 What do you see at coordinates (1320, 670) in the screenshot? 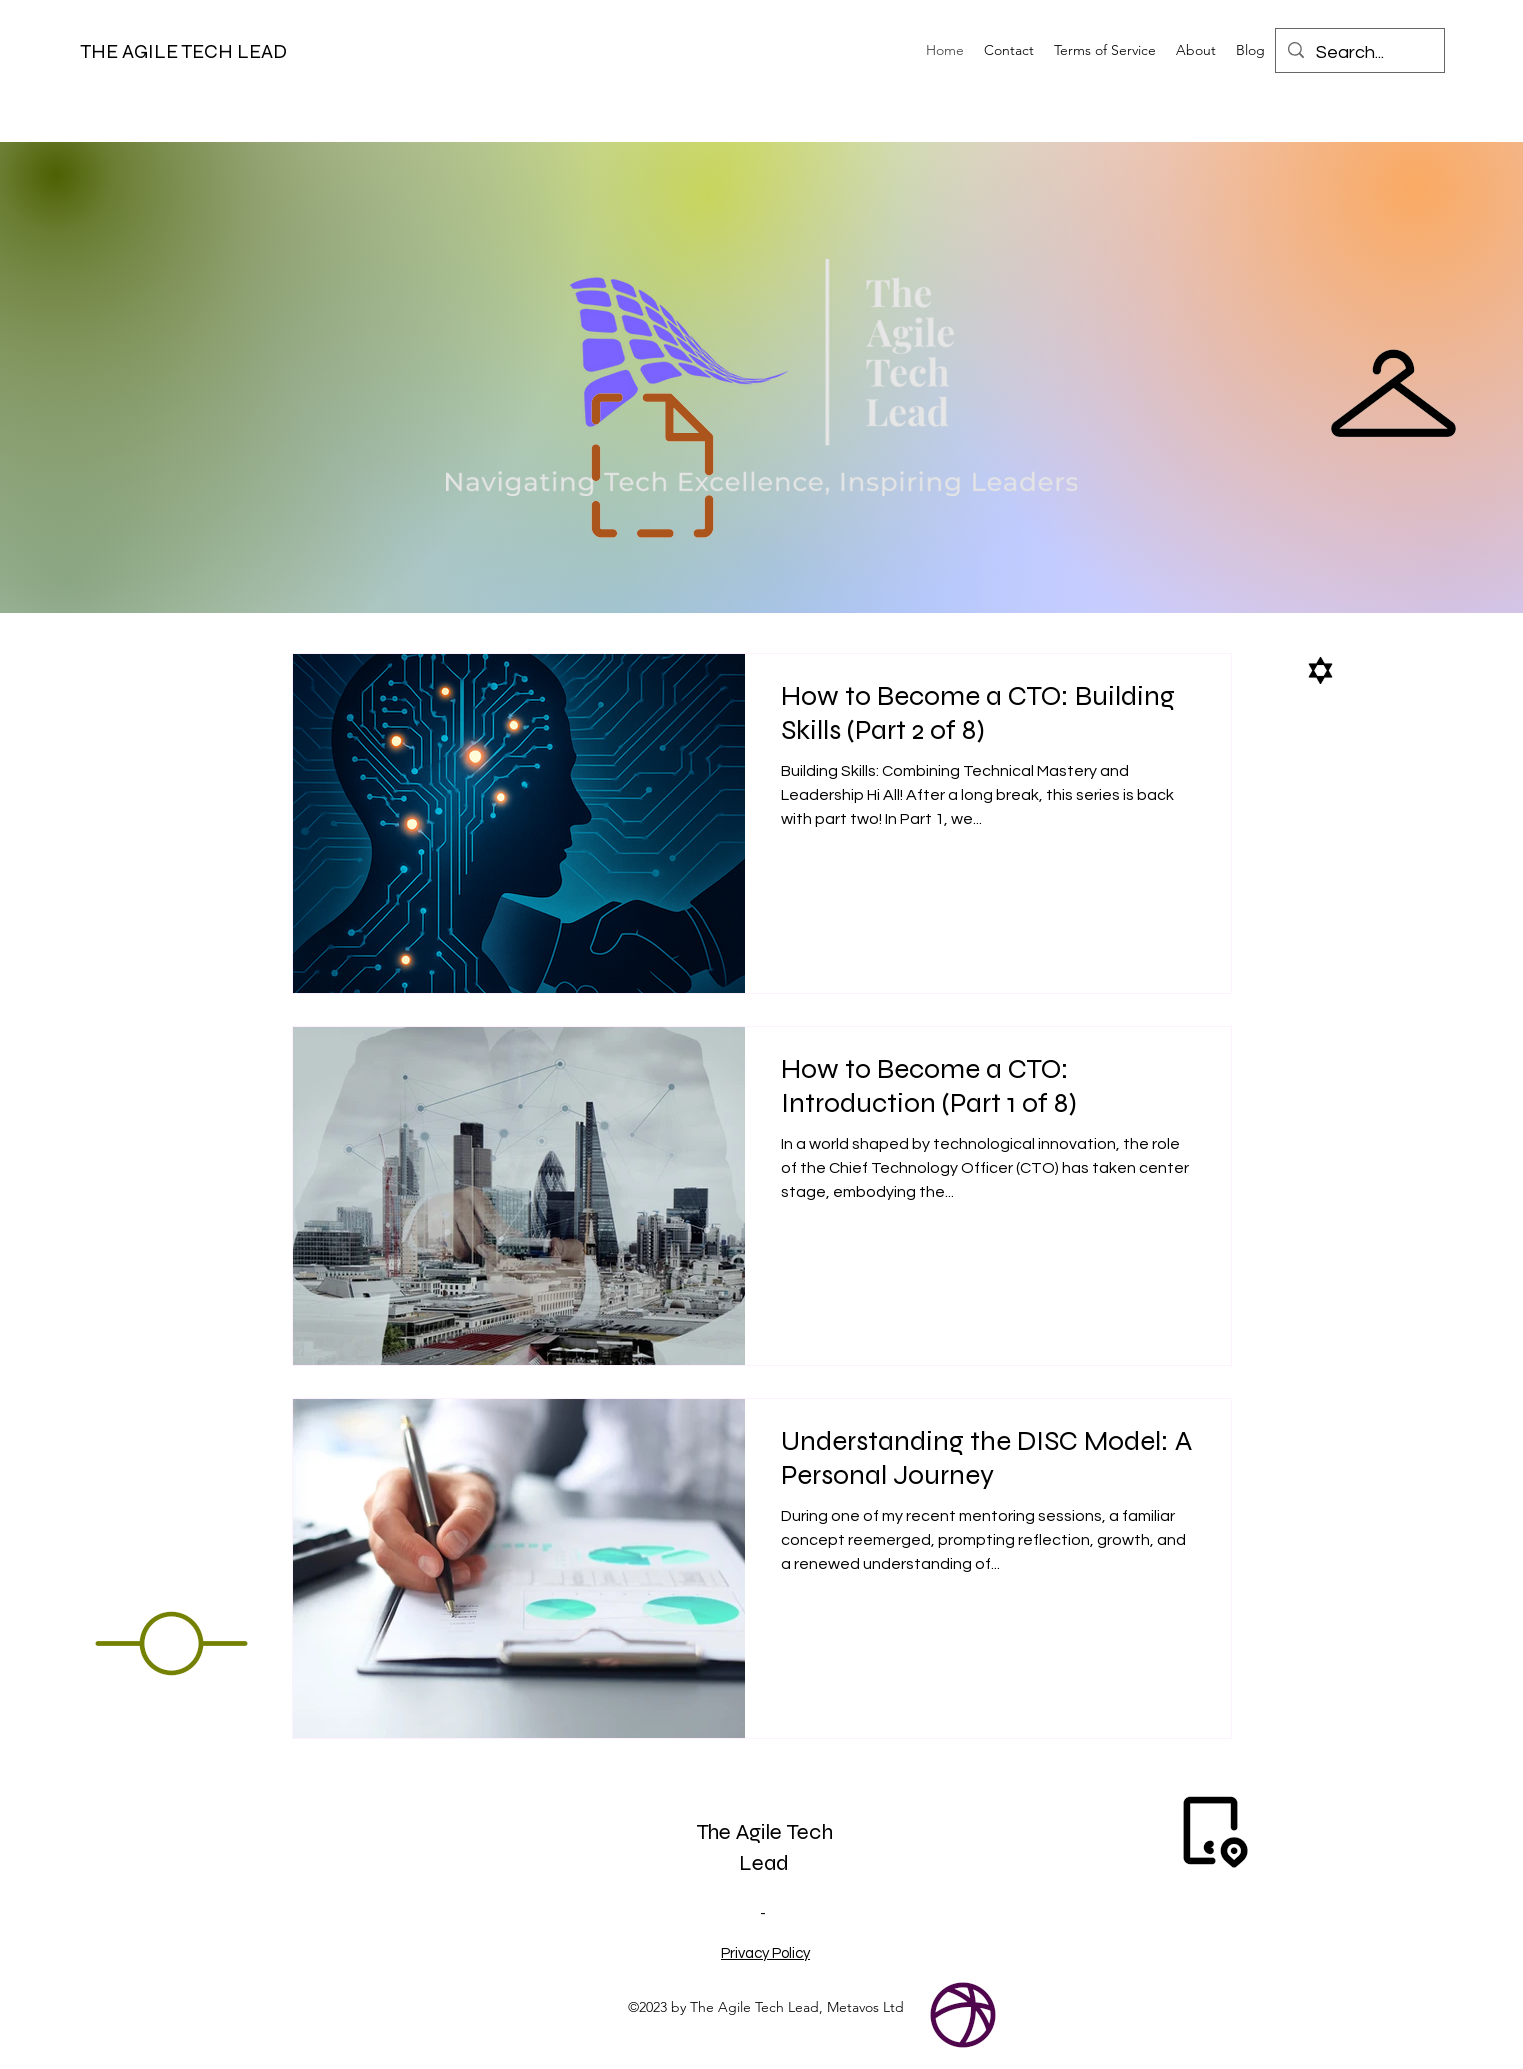
I see `indicates jewish or hebrew content` at bounding box center [1320, 670].